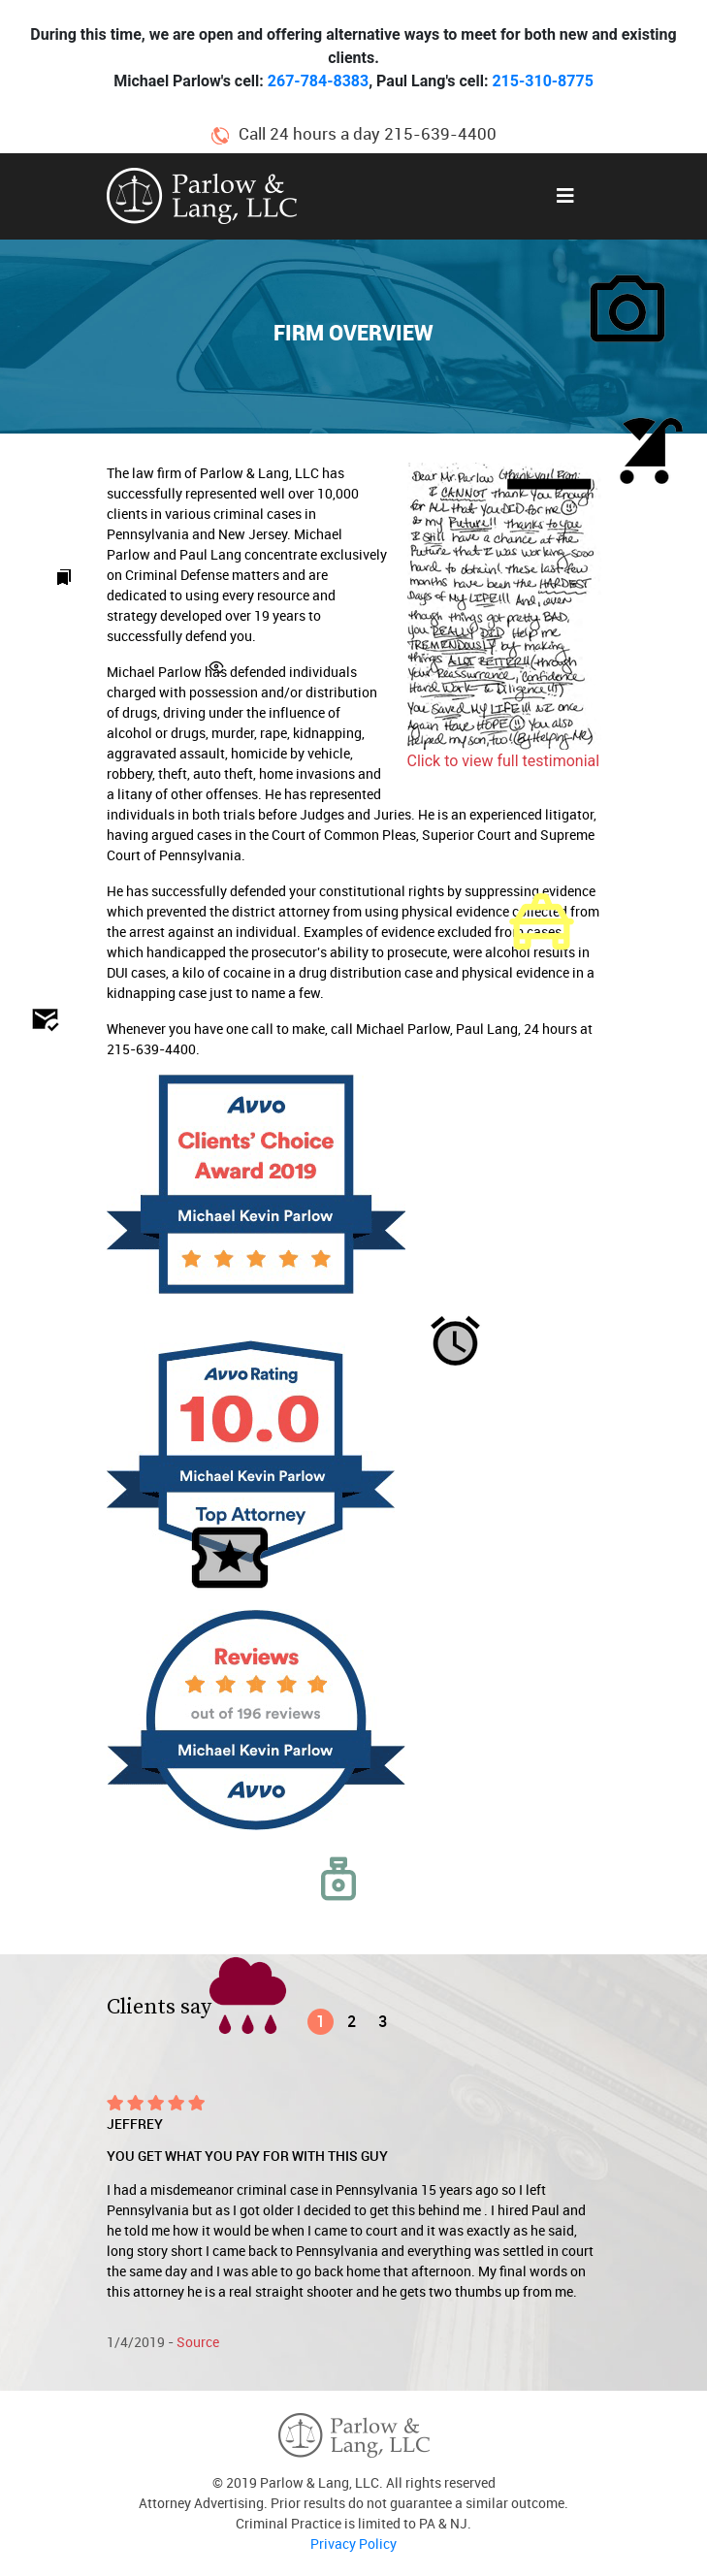 The image size is (707, 2576). What do you see at coordinates (627, 312) in the screenshot?
I see `take a photo` at bounding box center [627, 312].